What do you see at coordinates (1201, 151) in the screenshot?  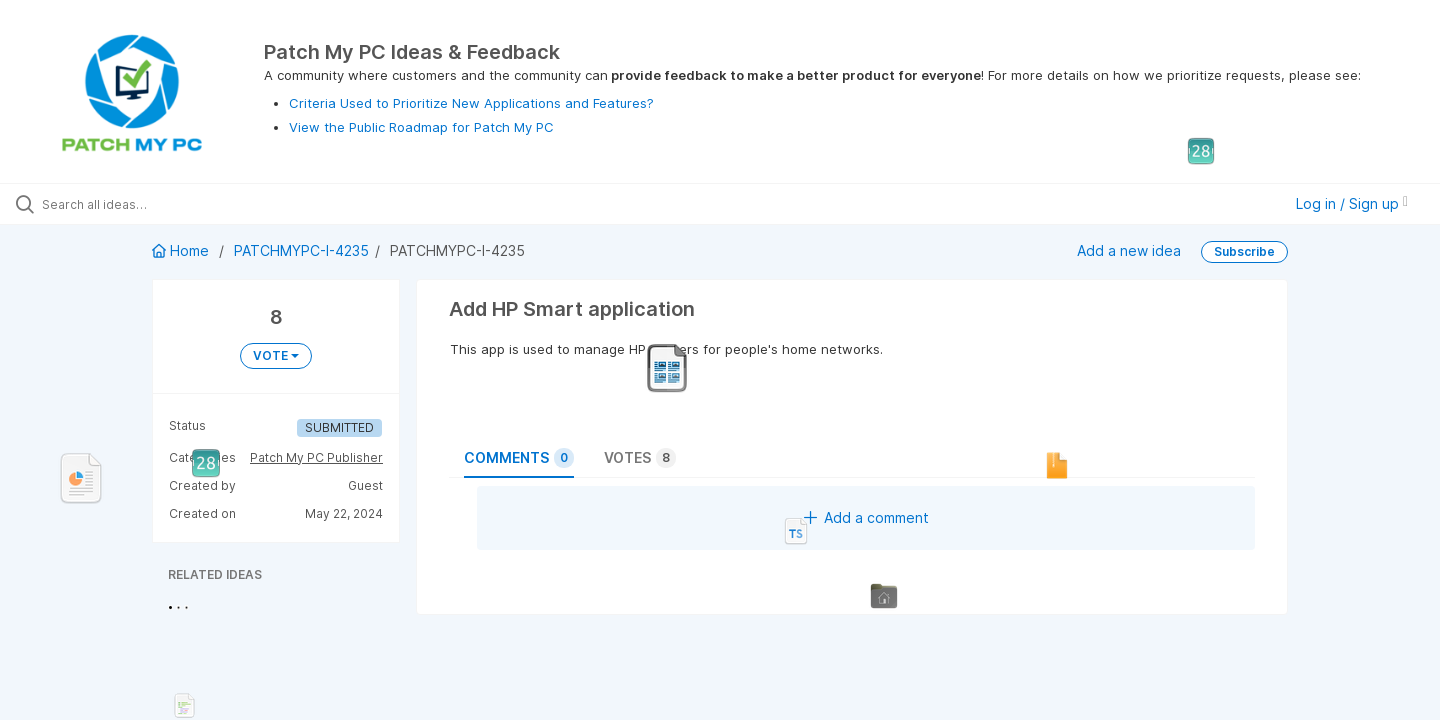 I see `open the calendar app` at bounding box center [1201, 151].